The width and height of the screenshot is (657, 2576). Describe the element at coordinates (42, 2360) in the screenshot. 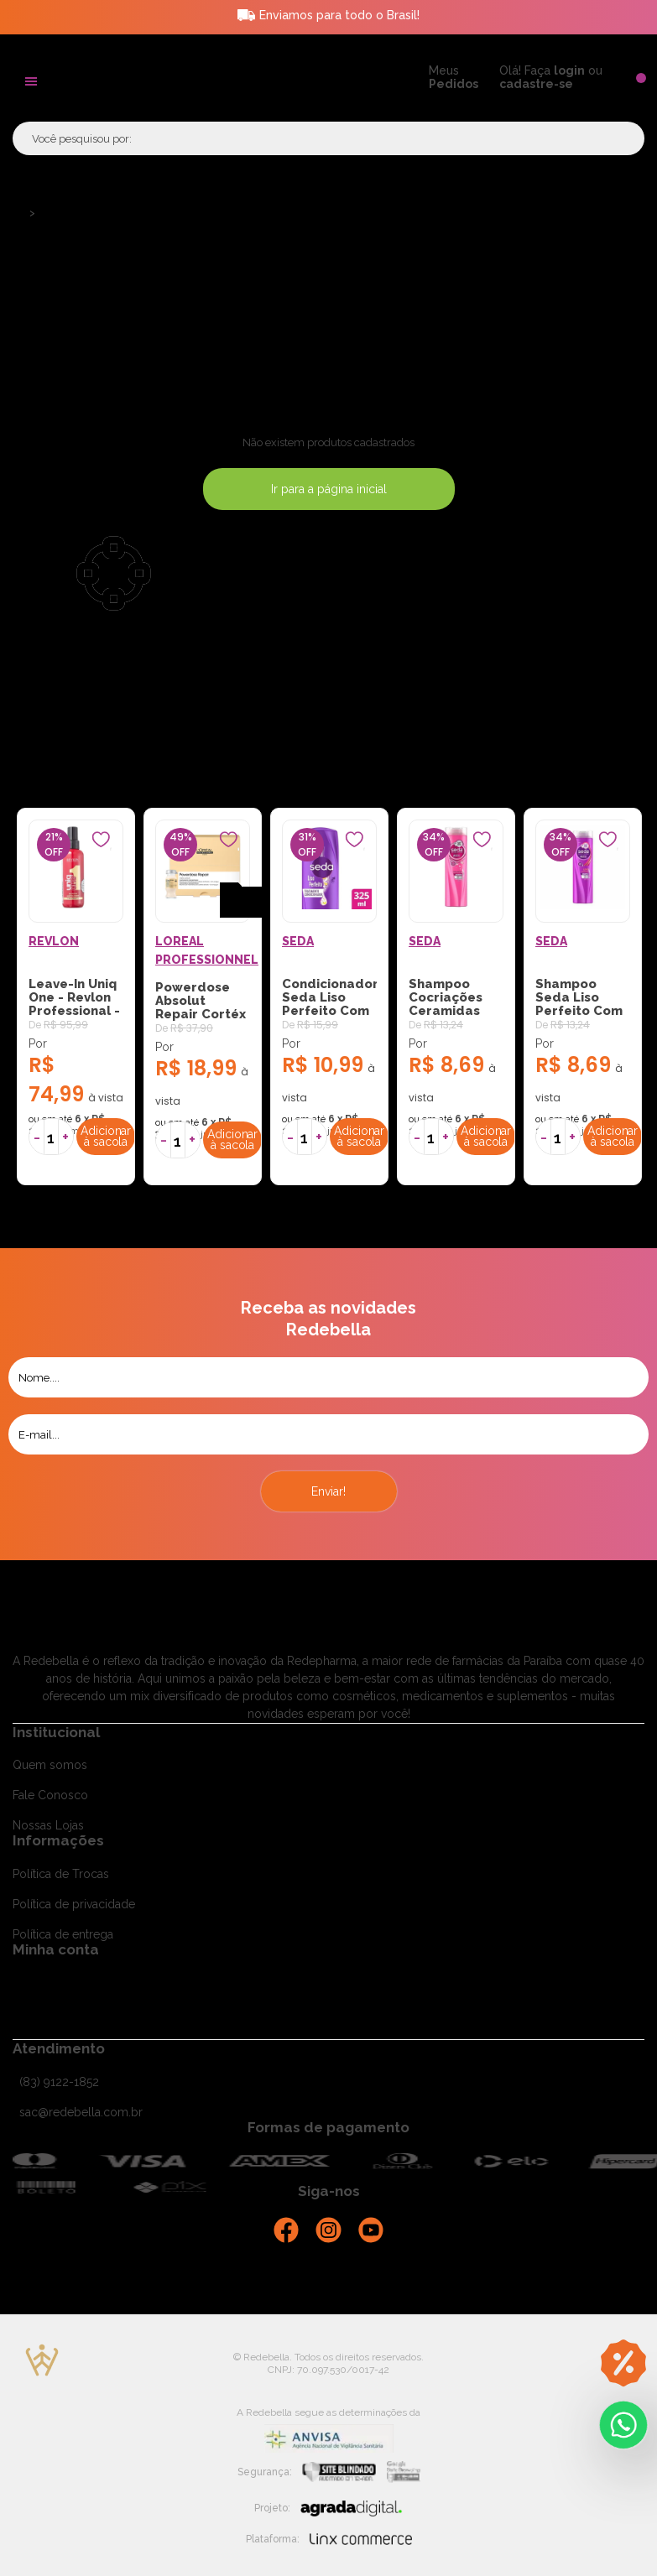

I see `access ski jumping sports content` at that location.